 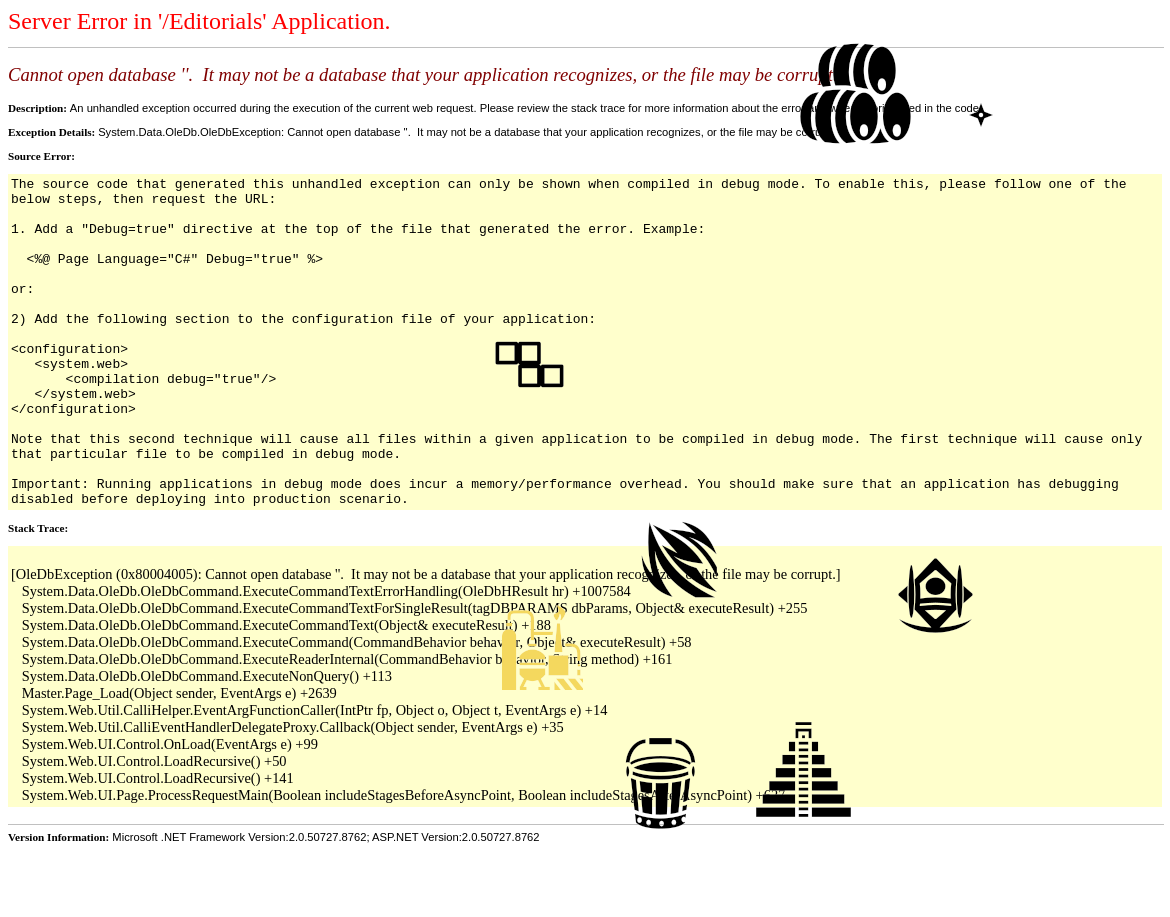 I want to click on access refinery or processing facility in game, so click(x=542, y=647).